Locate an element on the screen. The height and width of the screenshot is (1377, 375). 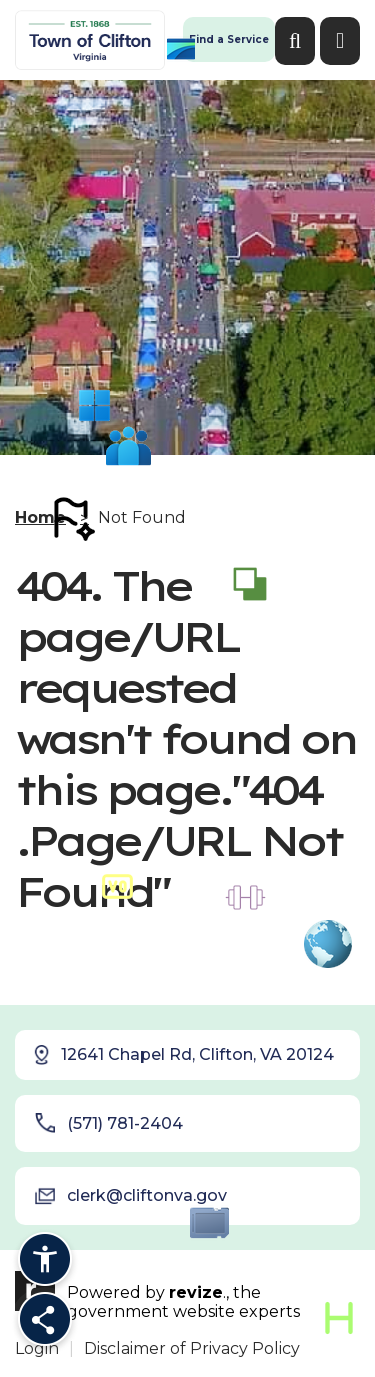
save the current file or document is located at coordinates (209, 1223).